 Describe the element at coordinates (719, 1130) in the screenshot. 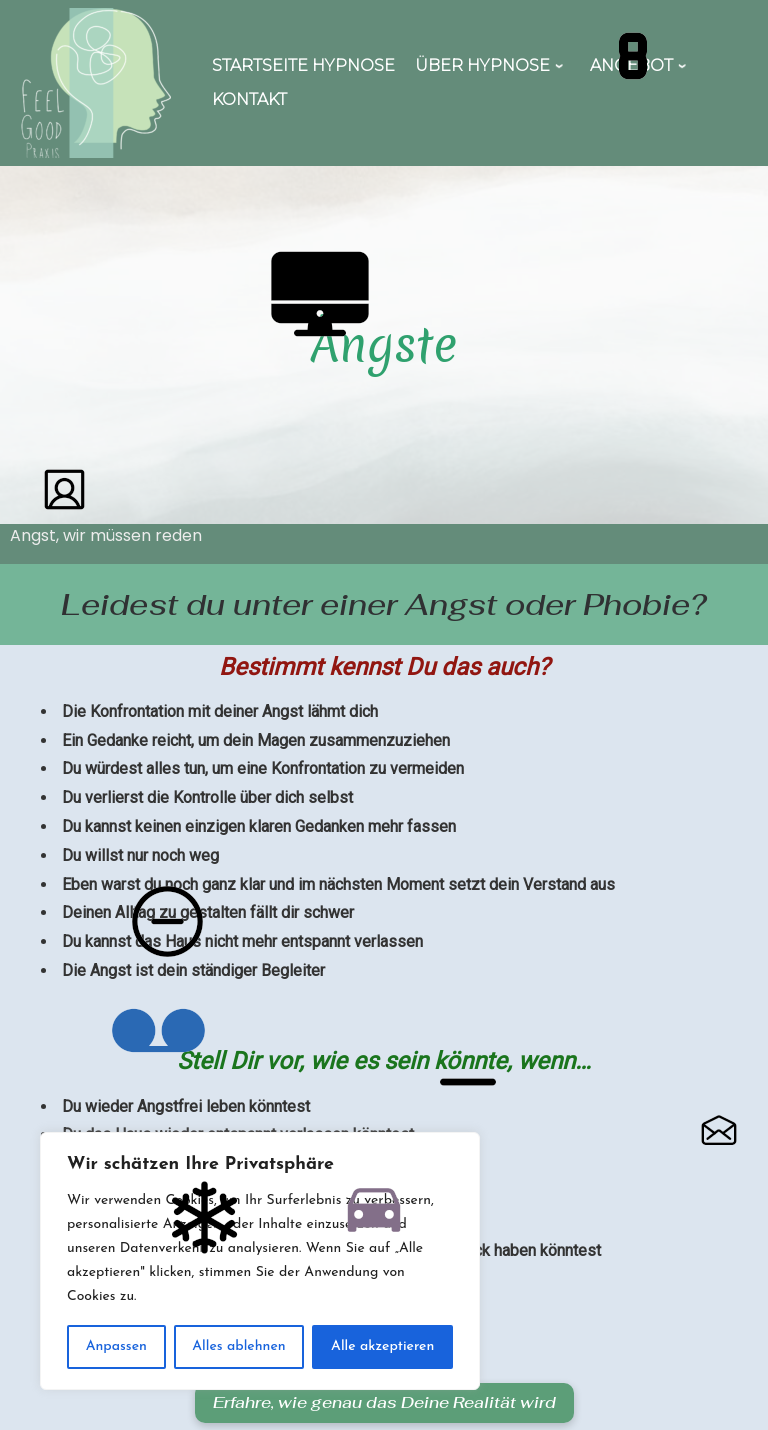

I see `view an opened or read email` at that location.